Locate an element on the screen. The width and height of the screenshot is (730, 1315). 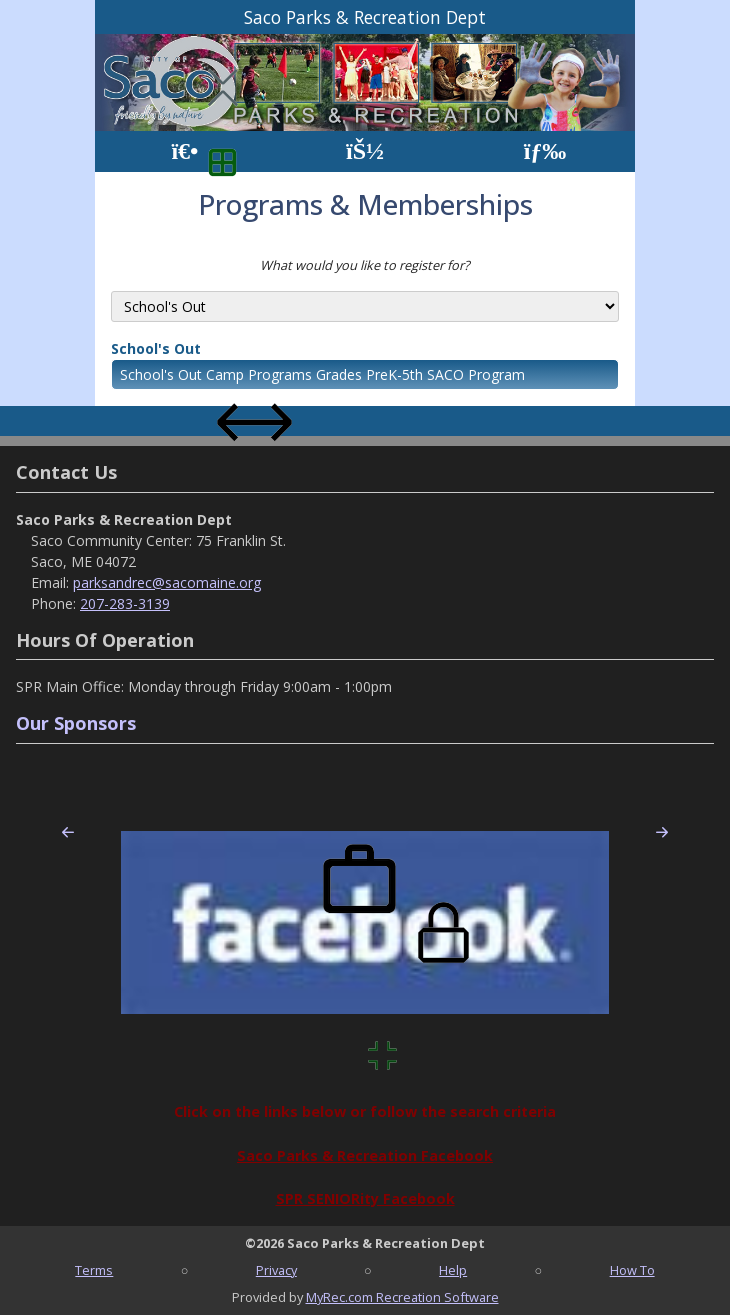
resize element horizontally is located at coordinates (254, 419).